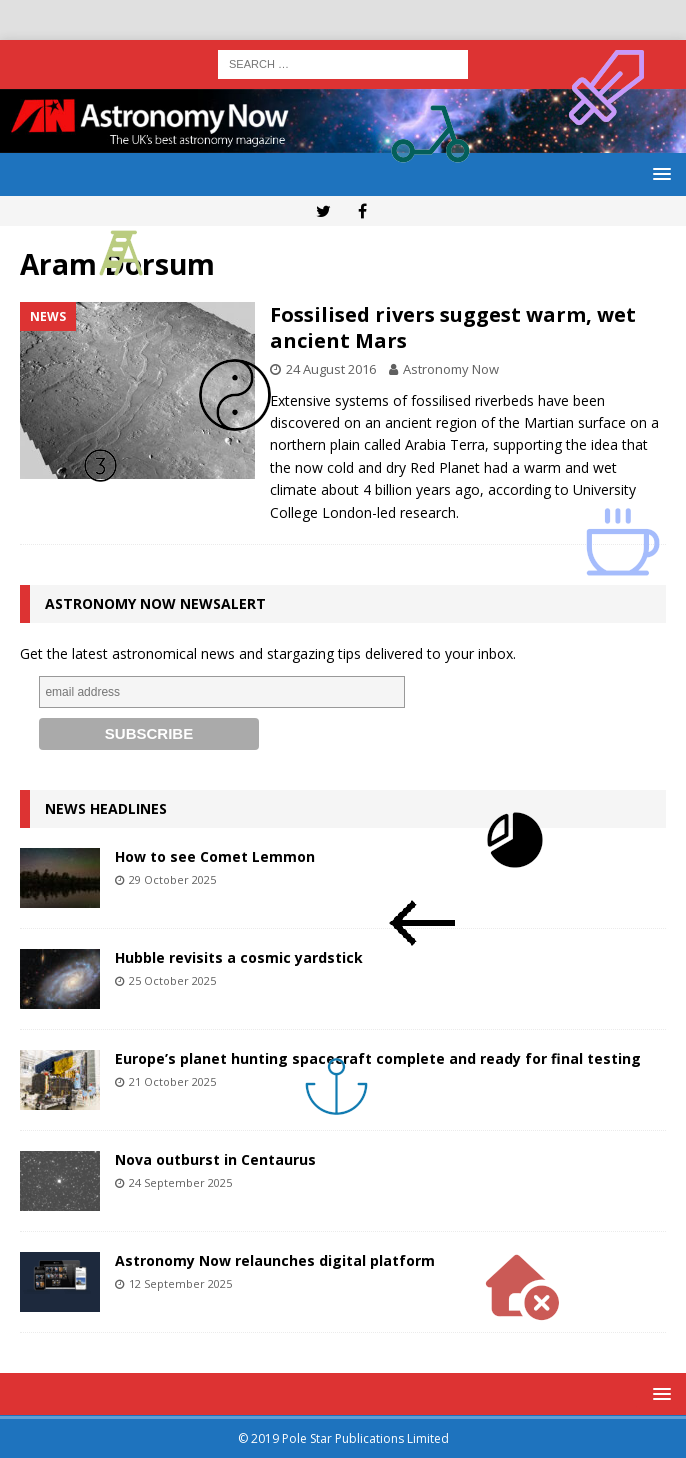 This screenshot has width=686, height=1458. Describe the element at coordinates (608, 86) in the screenshot. I see `access combat or battle features` at that location.